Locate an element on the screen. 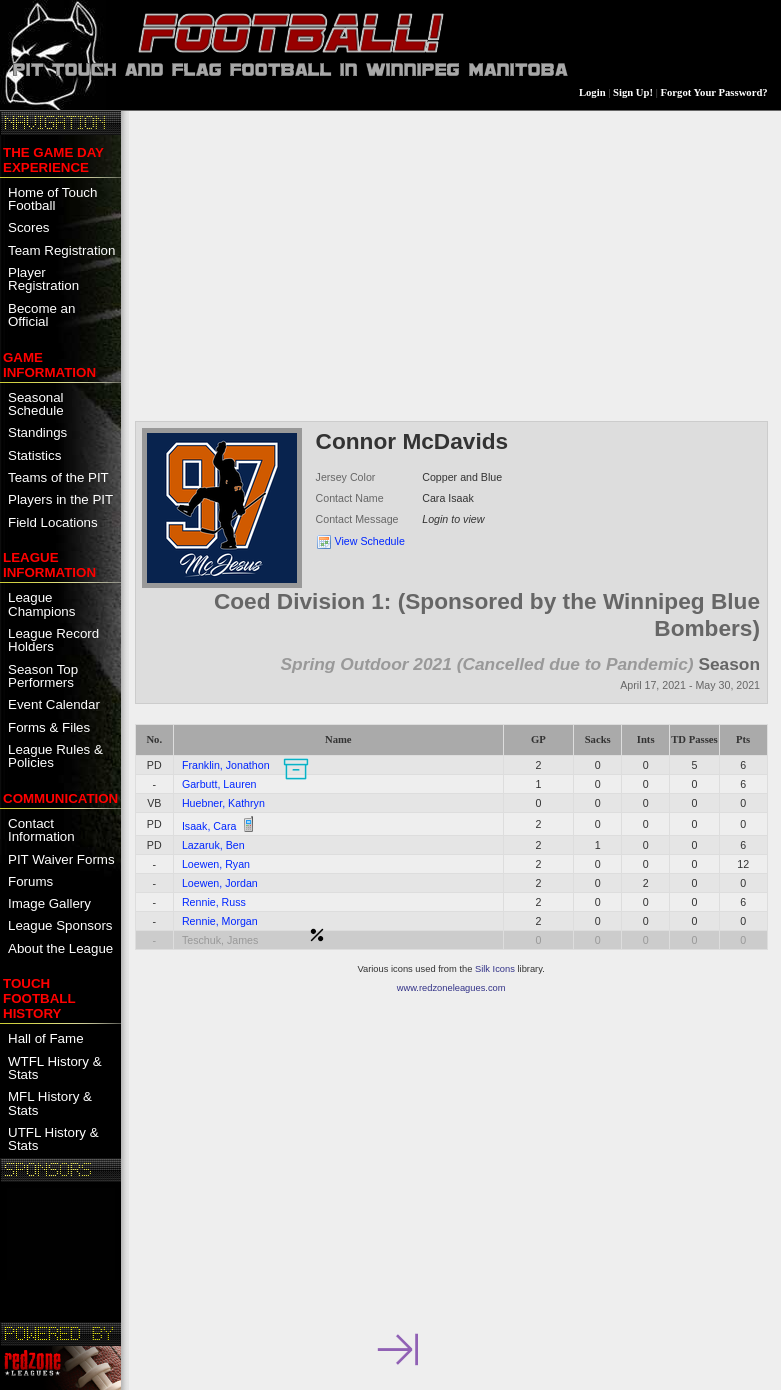 Image resolution: width=781 pixels, height=1390 pixels. view discount or sale information is located at coordinates (317, 935).